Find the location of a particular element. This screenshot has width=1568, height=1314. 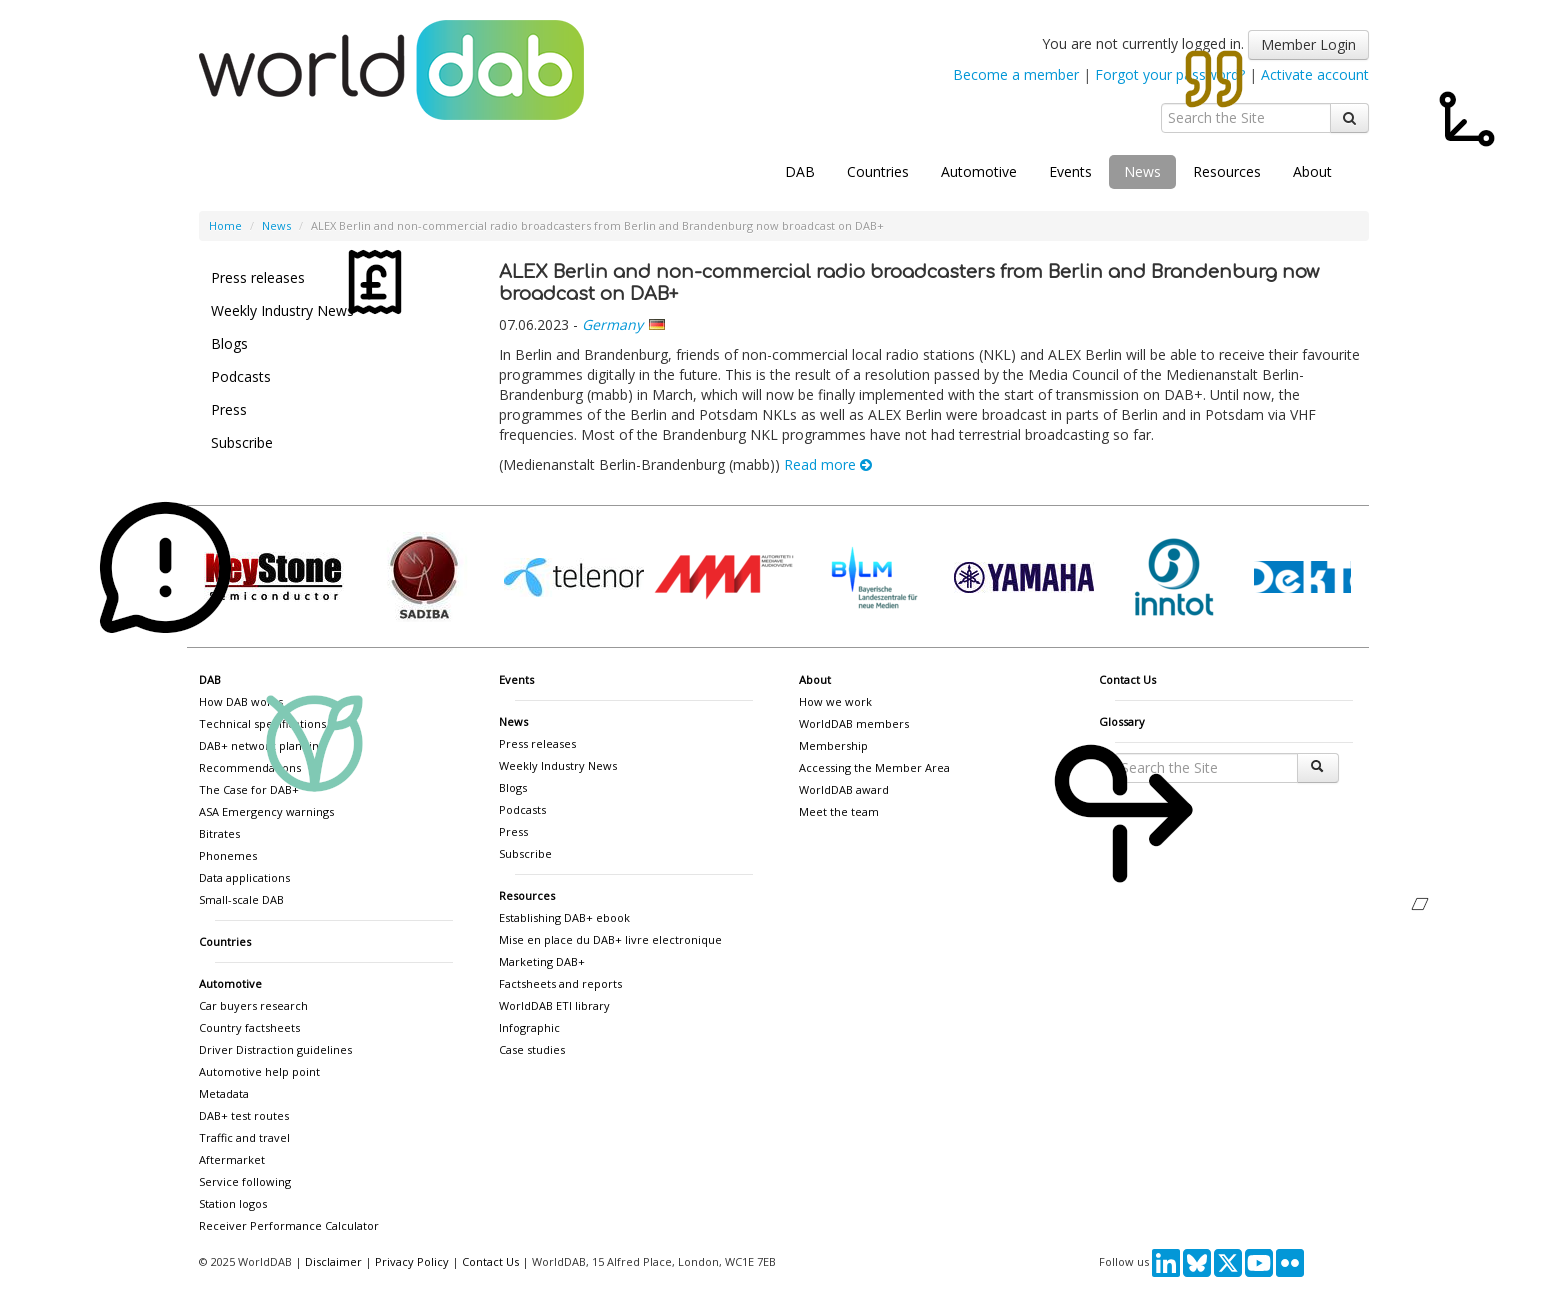

filter for vegan menu options is located at coordinates (314, 743).